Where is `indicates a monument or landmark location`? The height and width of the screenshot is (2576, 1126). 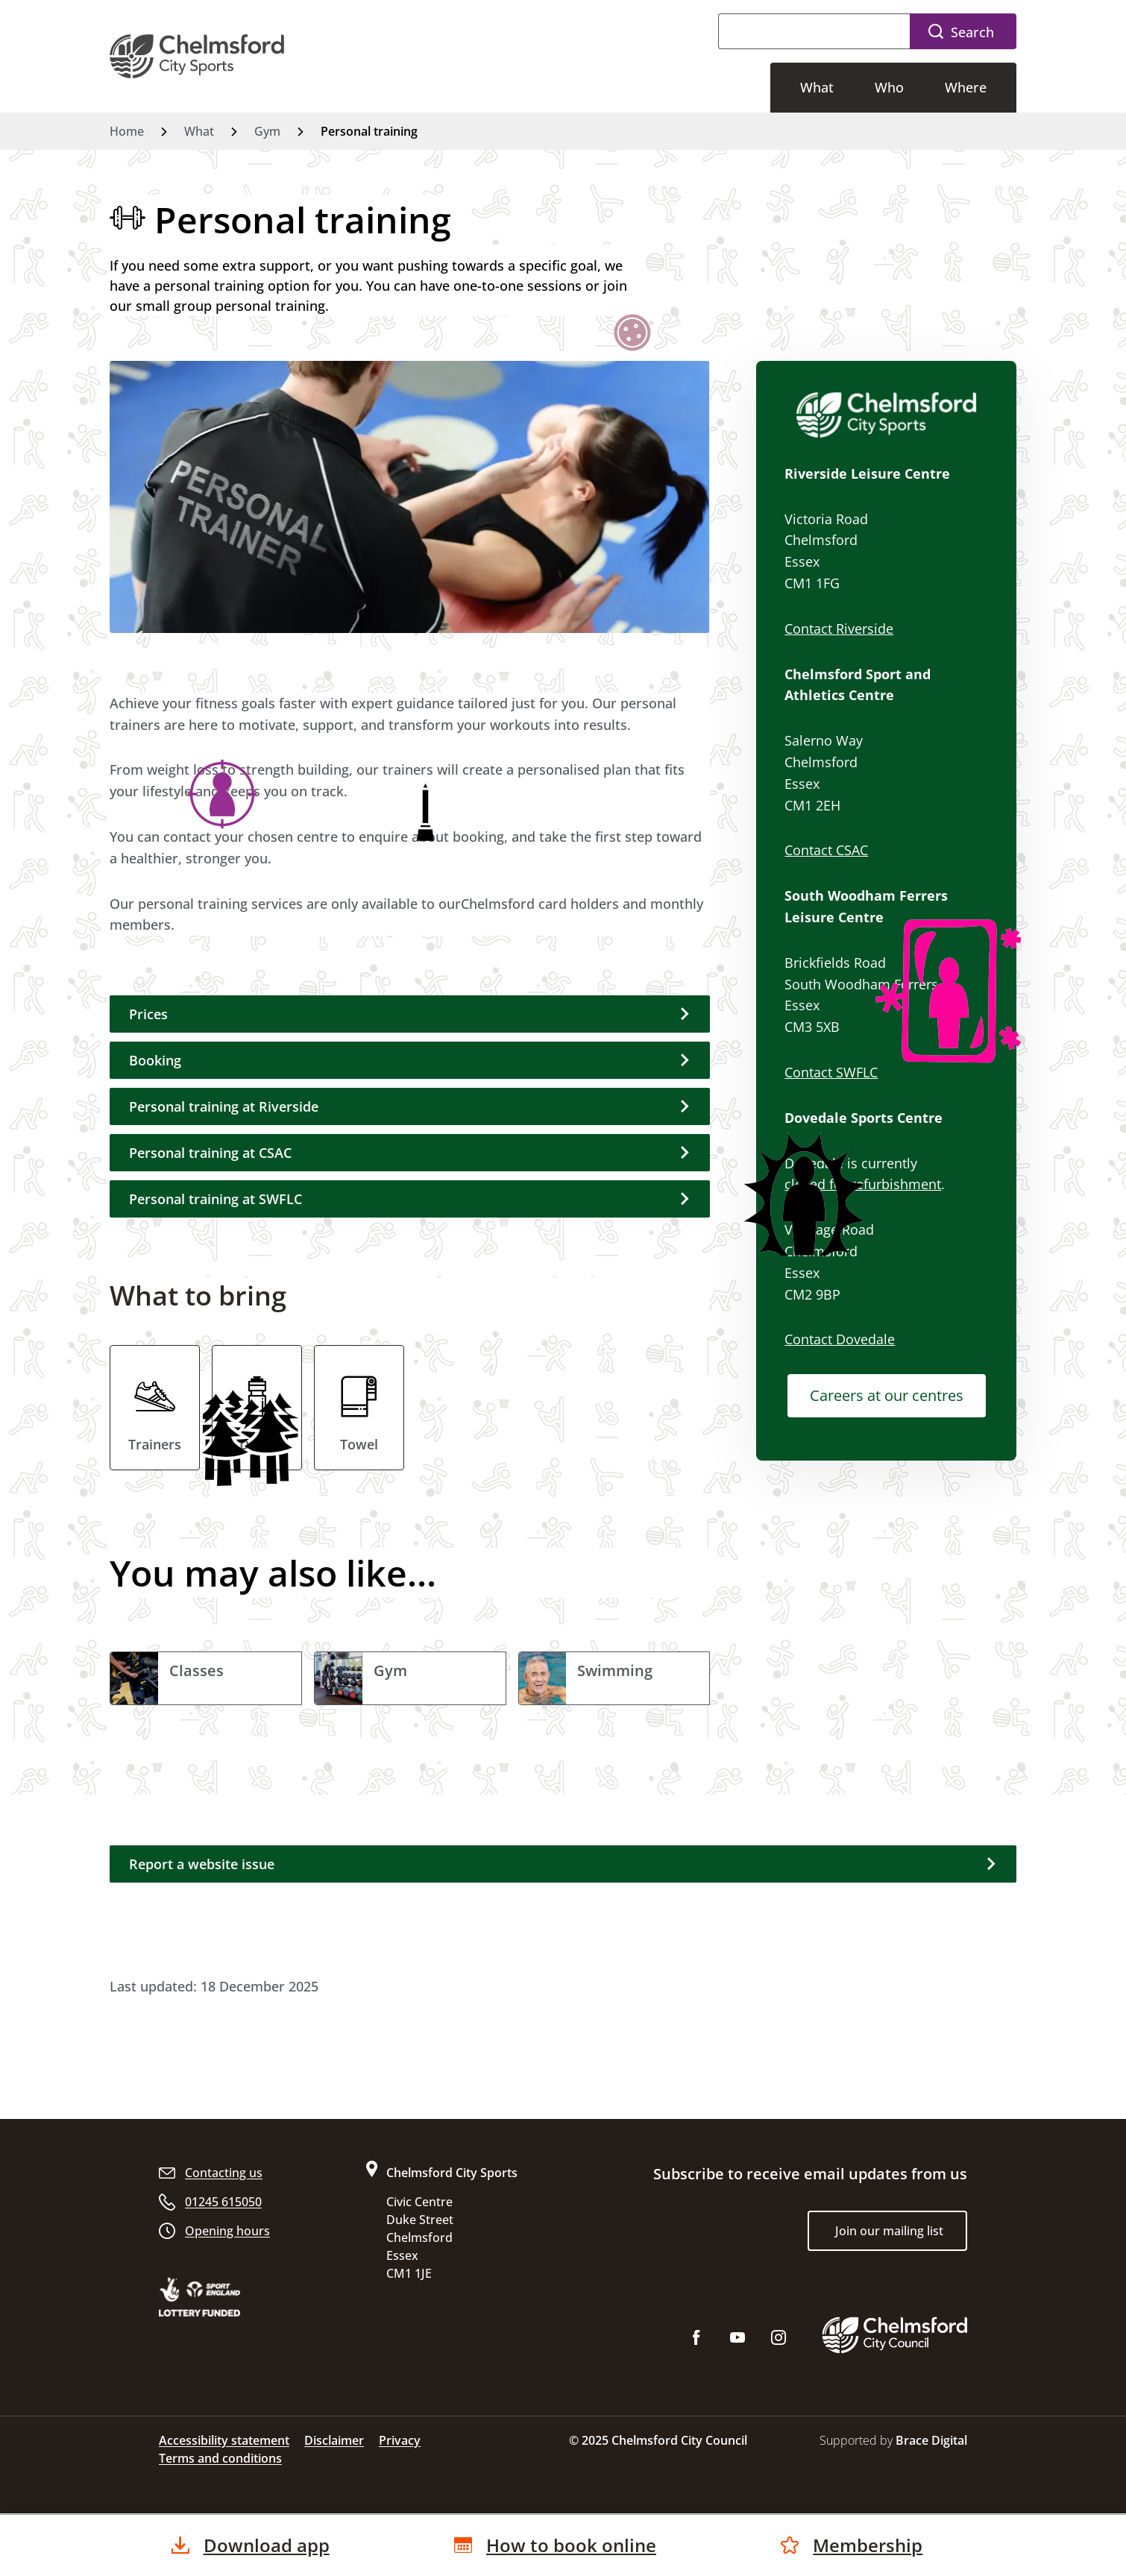 indicates a monument or landmark location is located at coordinates (425, 812).